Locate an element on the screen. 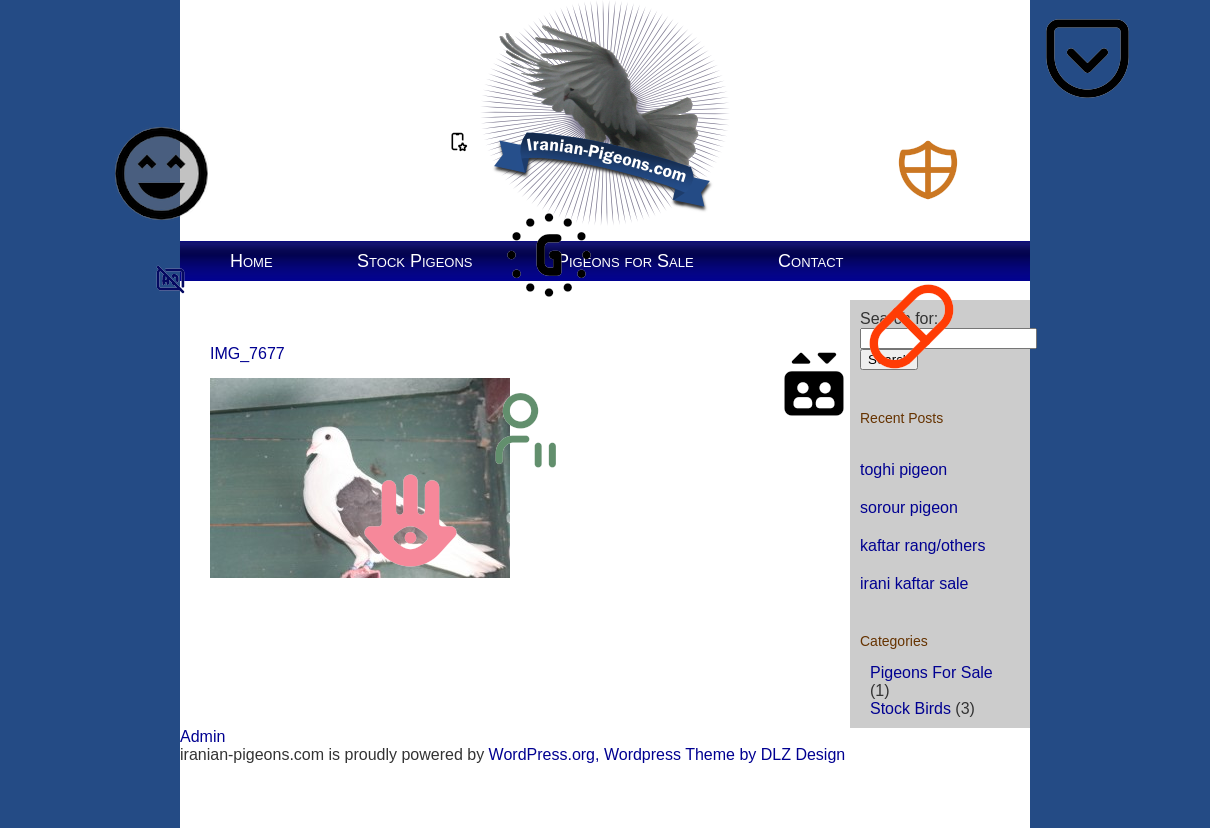 The height and width of the screenshot is (828, 1210). privacy or security settings with multiple protection layers is located at coordinates (928, 170).